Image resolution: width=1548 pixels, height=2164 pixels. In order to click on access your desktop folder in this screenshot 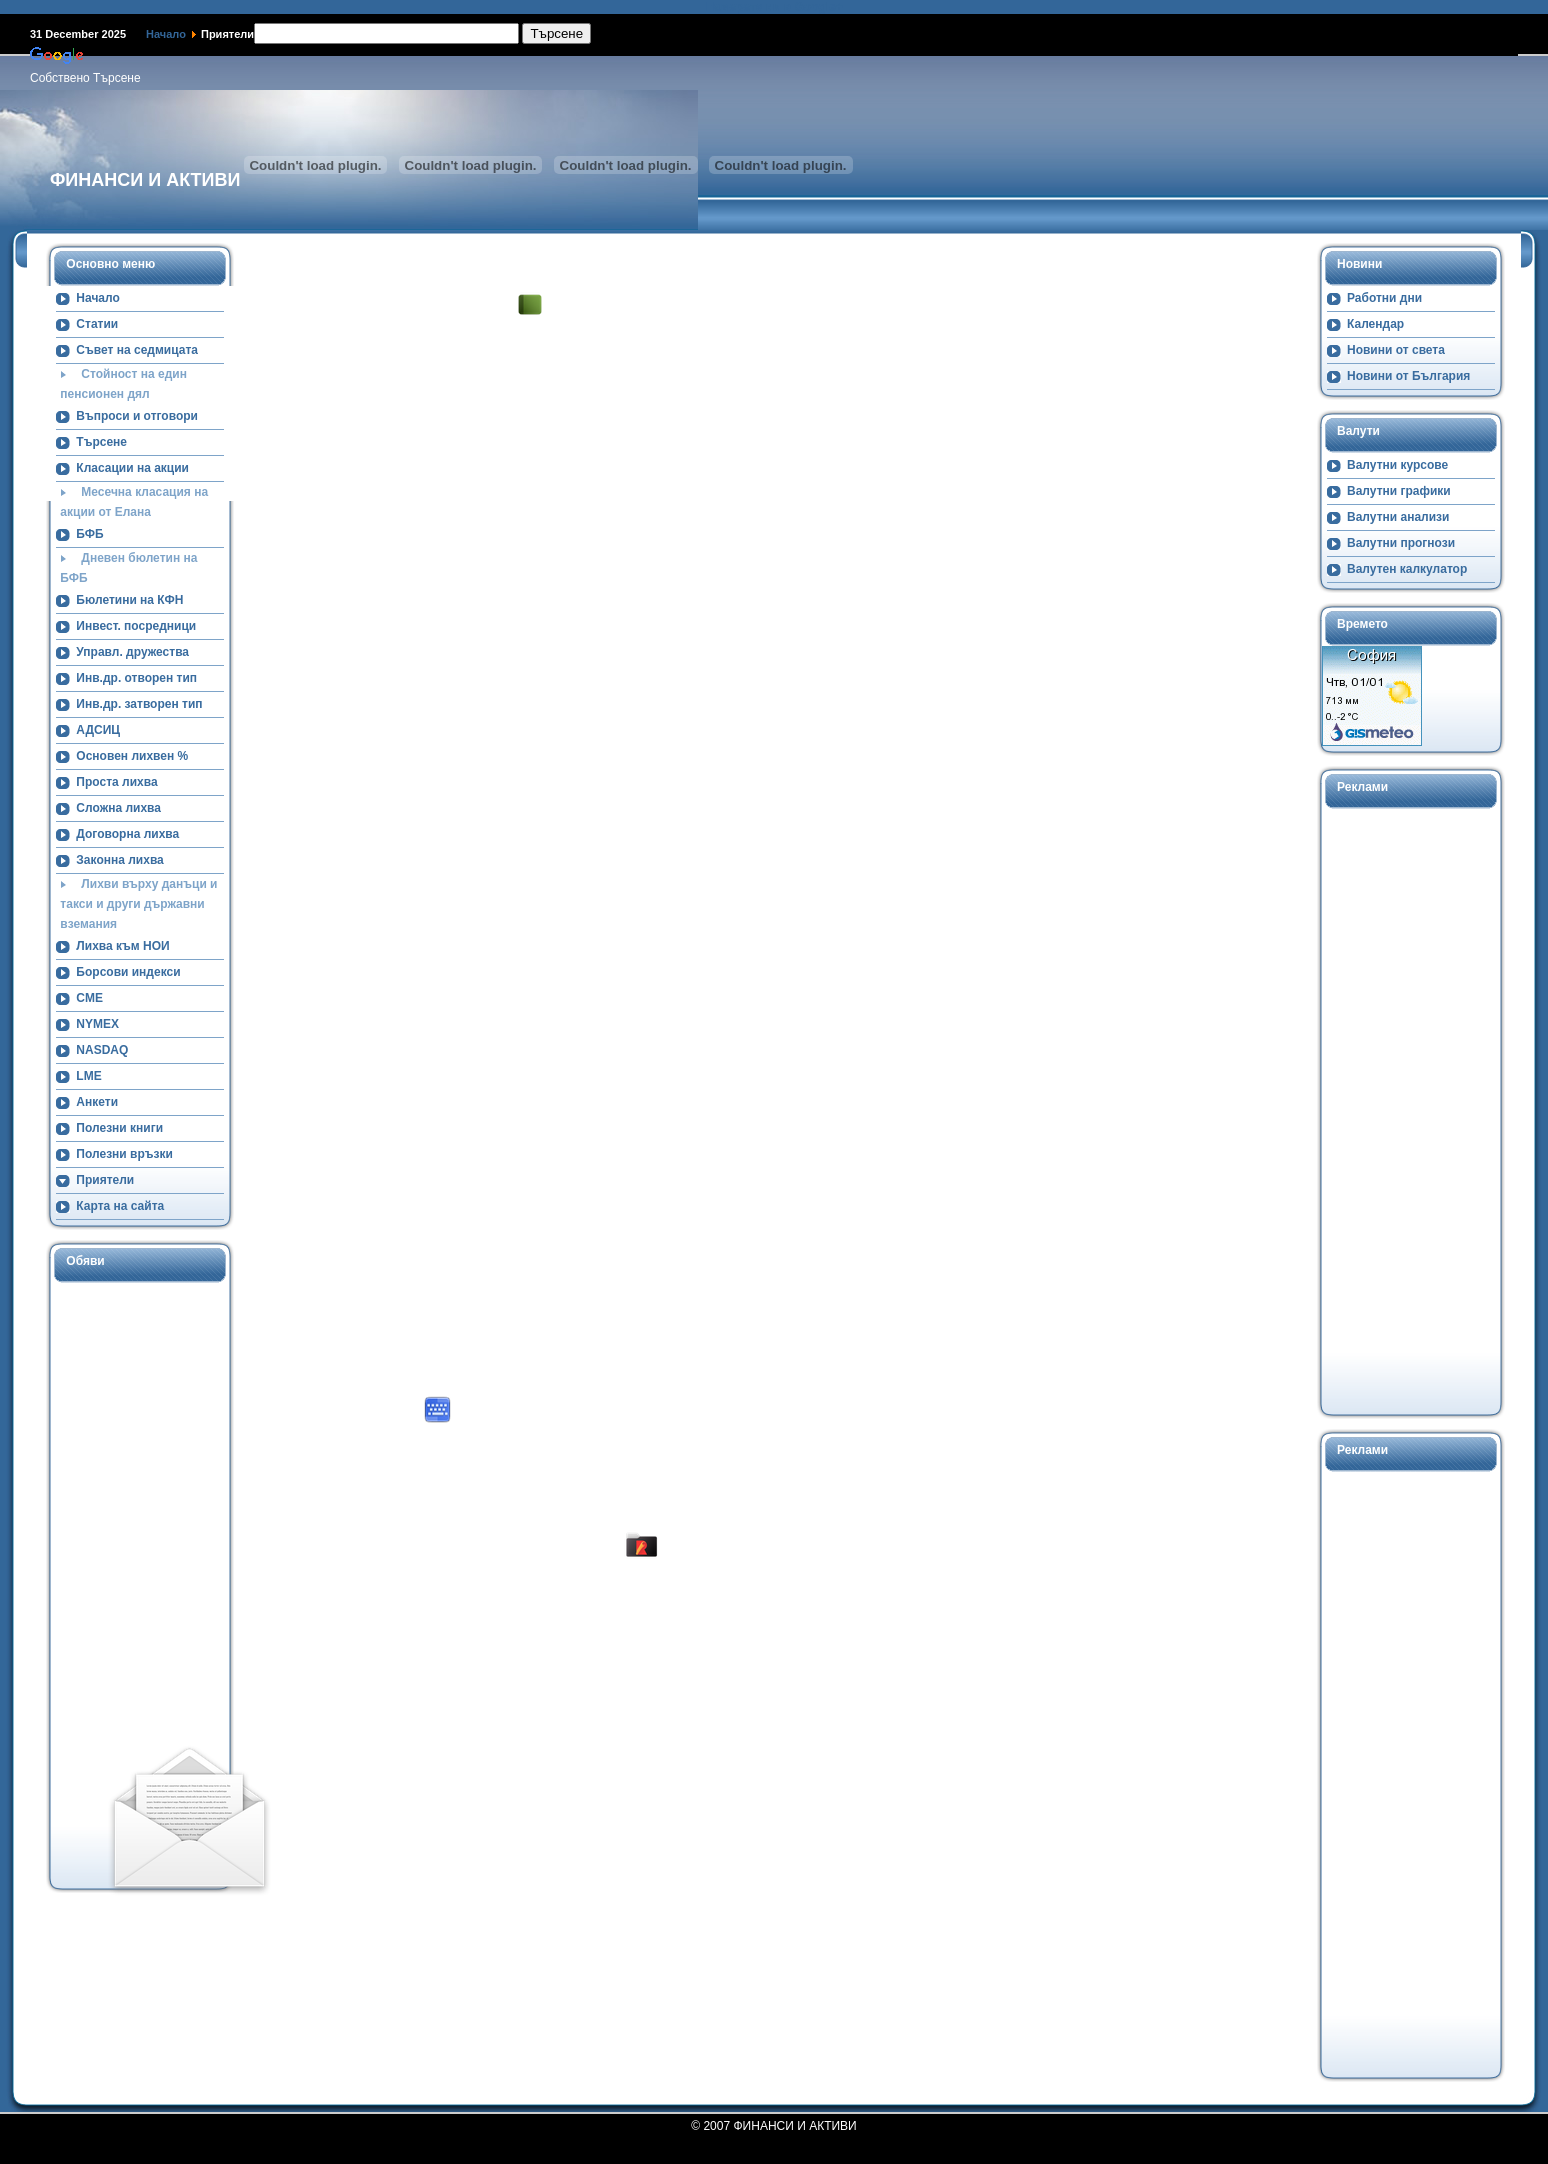, I will do `click(530, 304)`.